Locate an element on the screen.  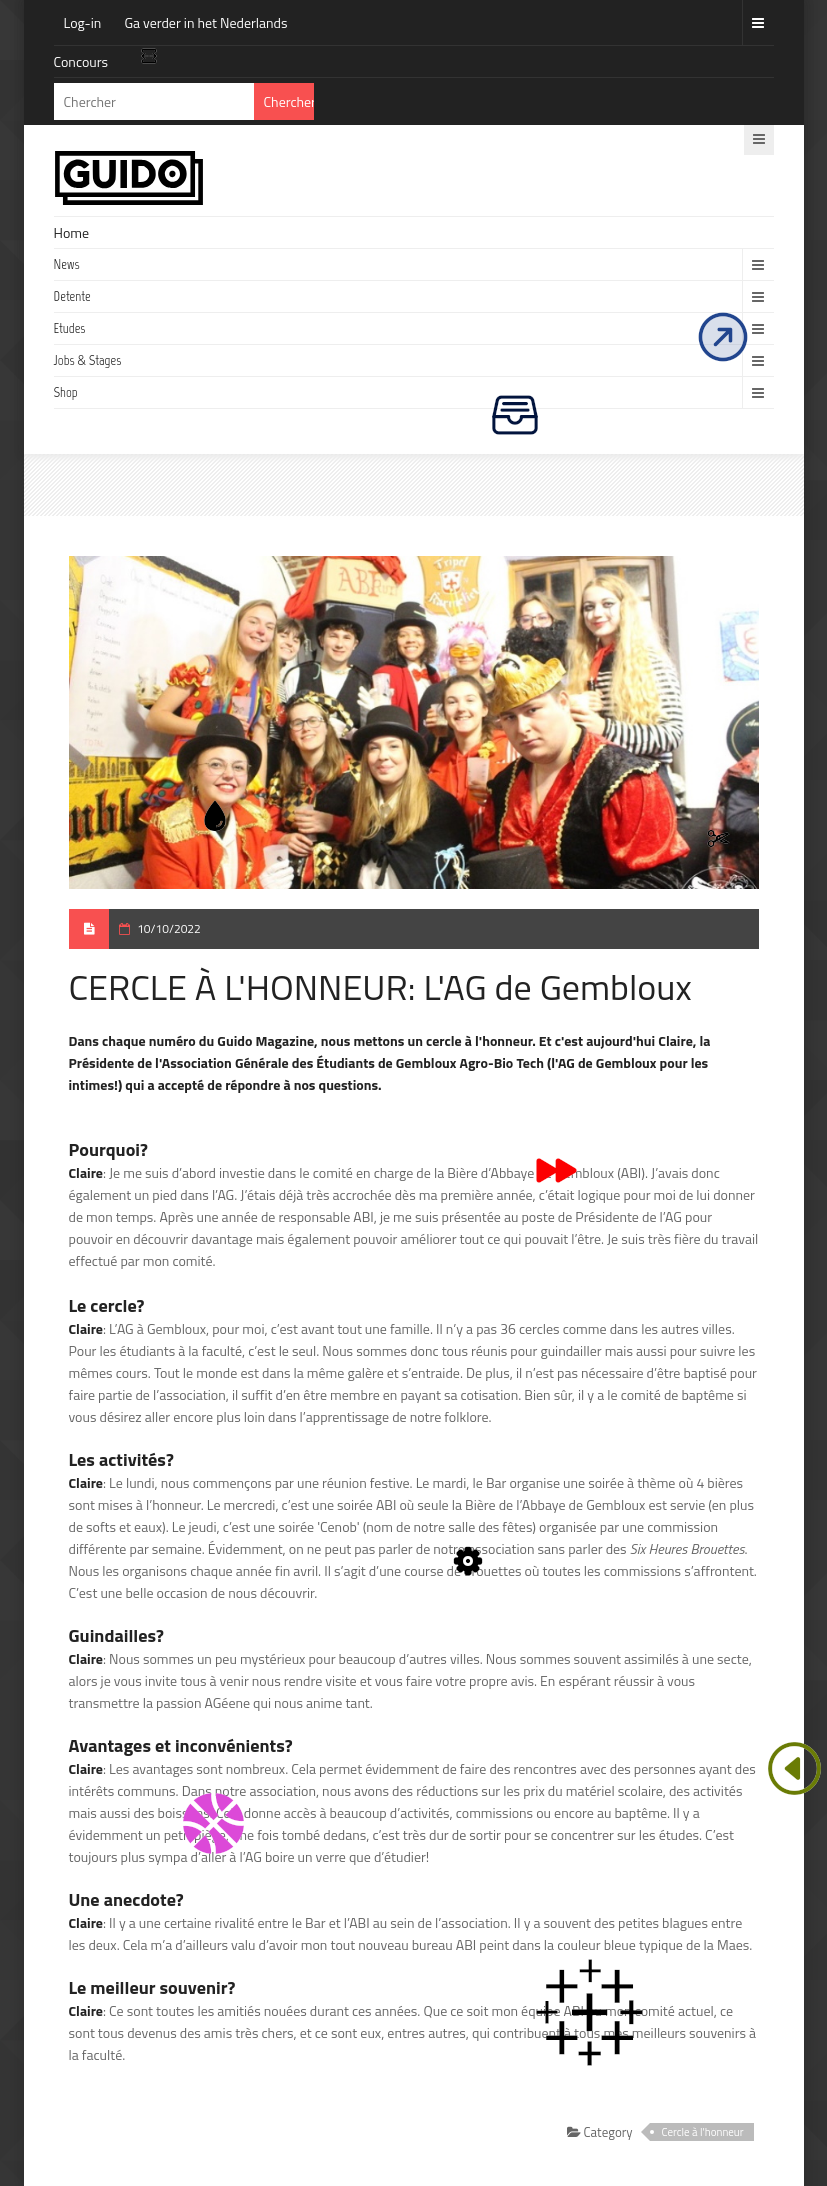
open Tableau application is located at coordinates (589, 2012).